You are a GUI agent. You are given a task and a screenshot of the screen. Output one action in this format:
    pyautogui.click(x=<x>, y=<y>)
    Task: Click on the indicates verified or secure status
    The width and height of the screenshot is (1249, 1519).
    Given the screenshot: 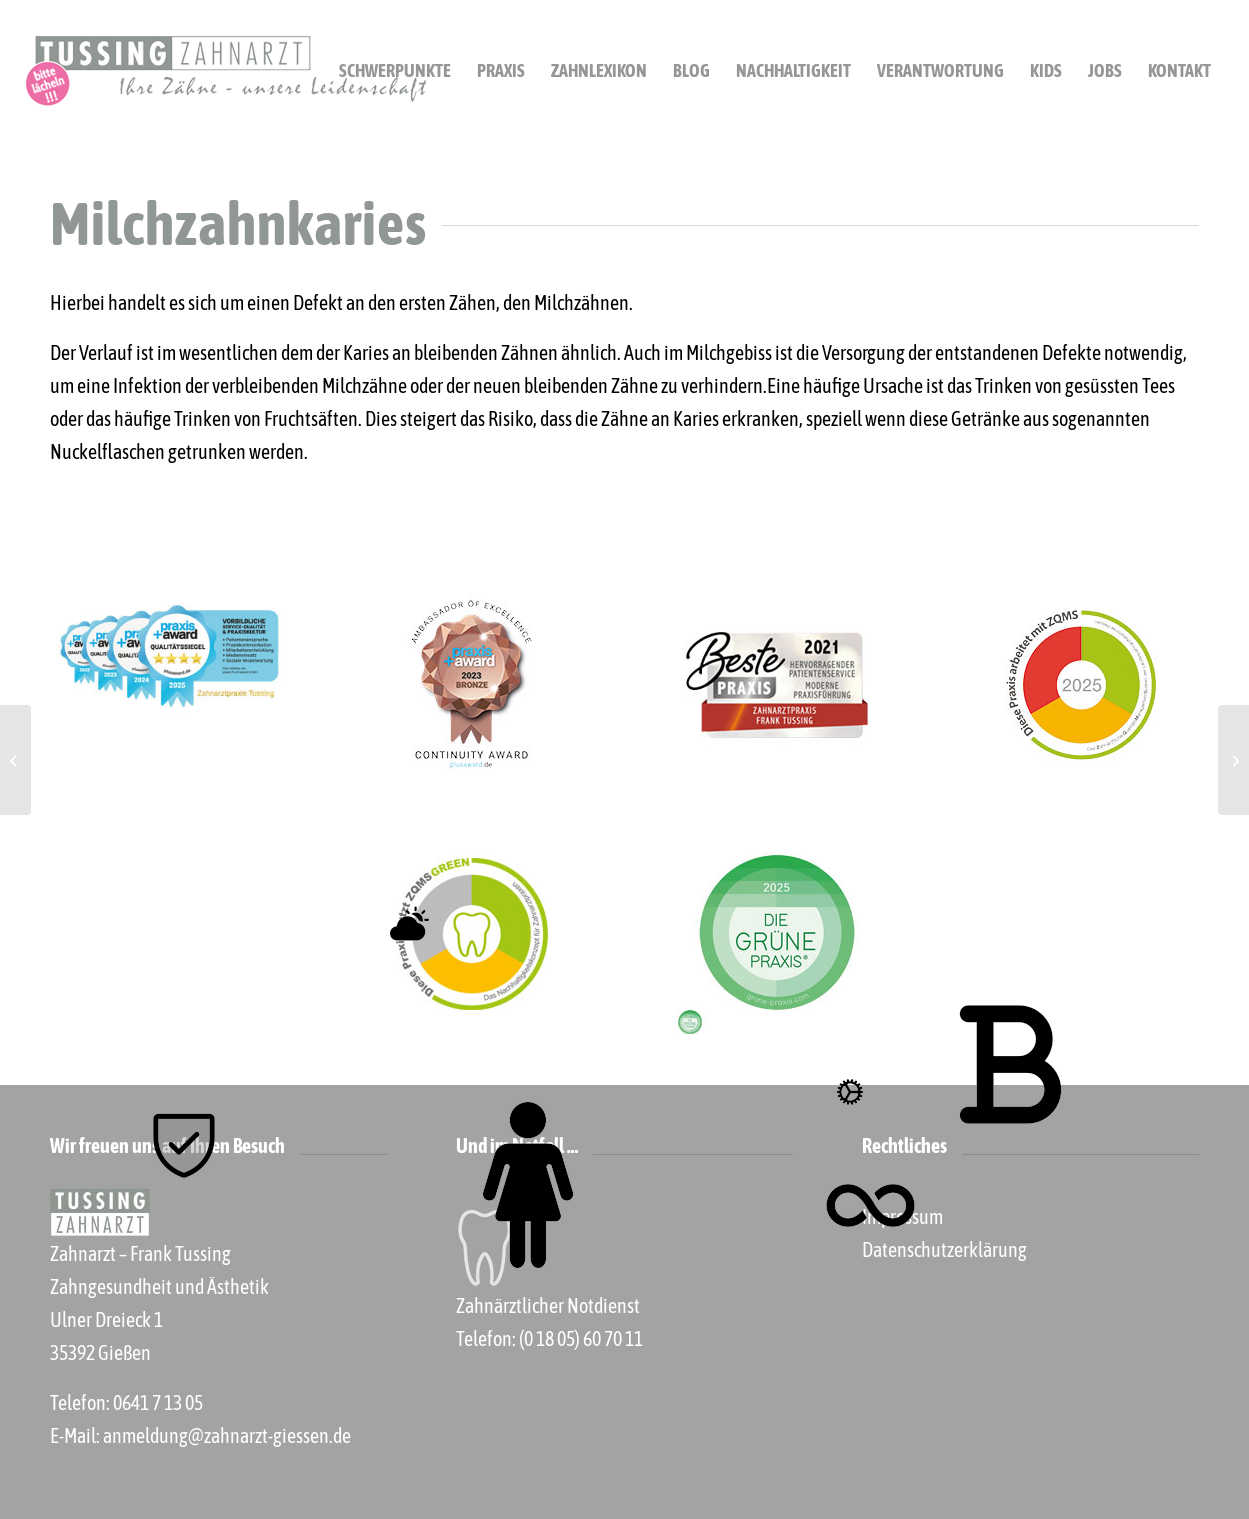 What is the action you would take?
    pyautogui.click(x=184, y=1142)
    